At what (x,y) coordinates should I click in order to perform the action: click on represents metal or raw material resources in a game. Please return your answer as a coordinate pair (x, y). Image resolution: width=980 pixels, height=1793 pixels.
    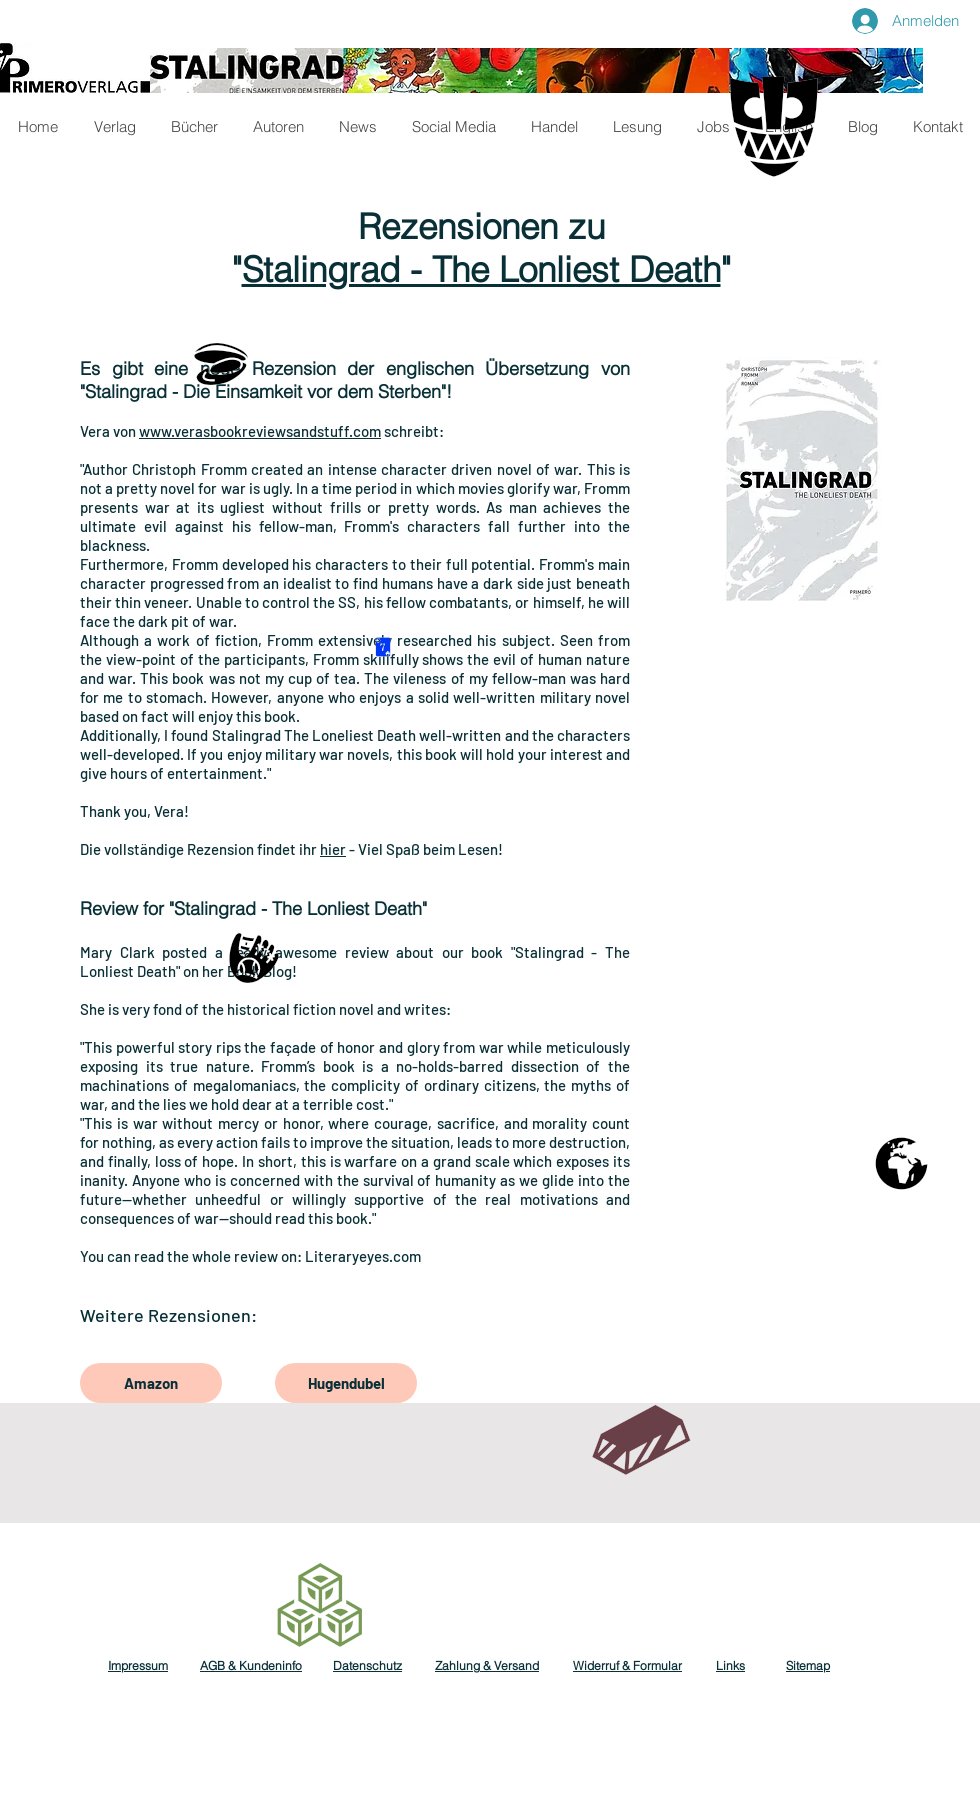
    Looking at the image, I should click on (641, 1440).